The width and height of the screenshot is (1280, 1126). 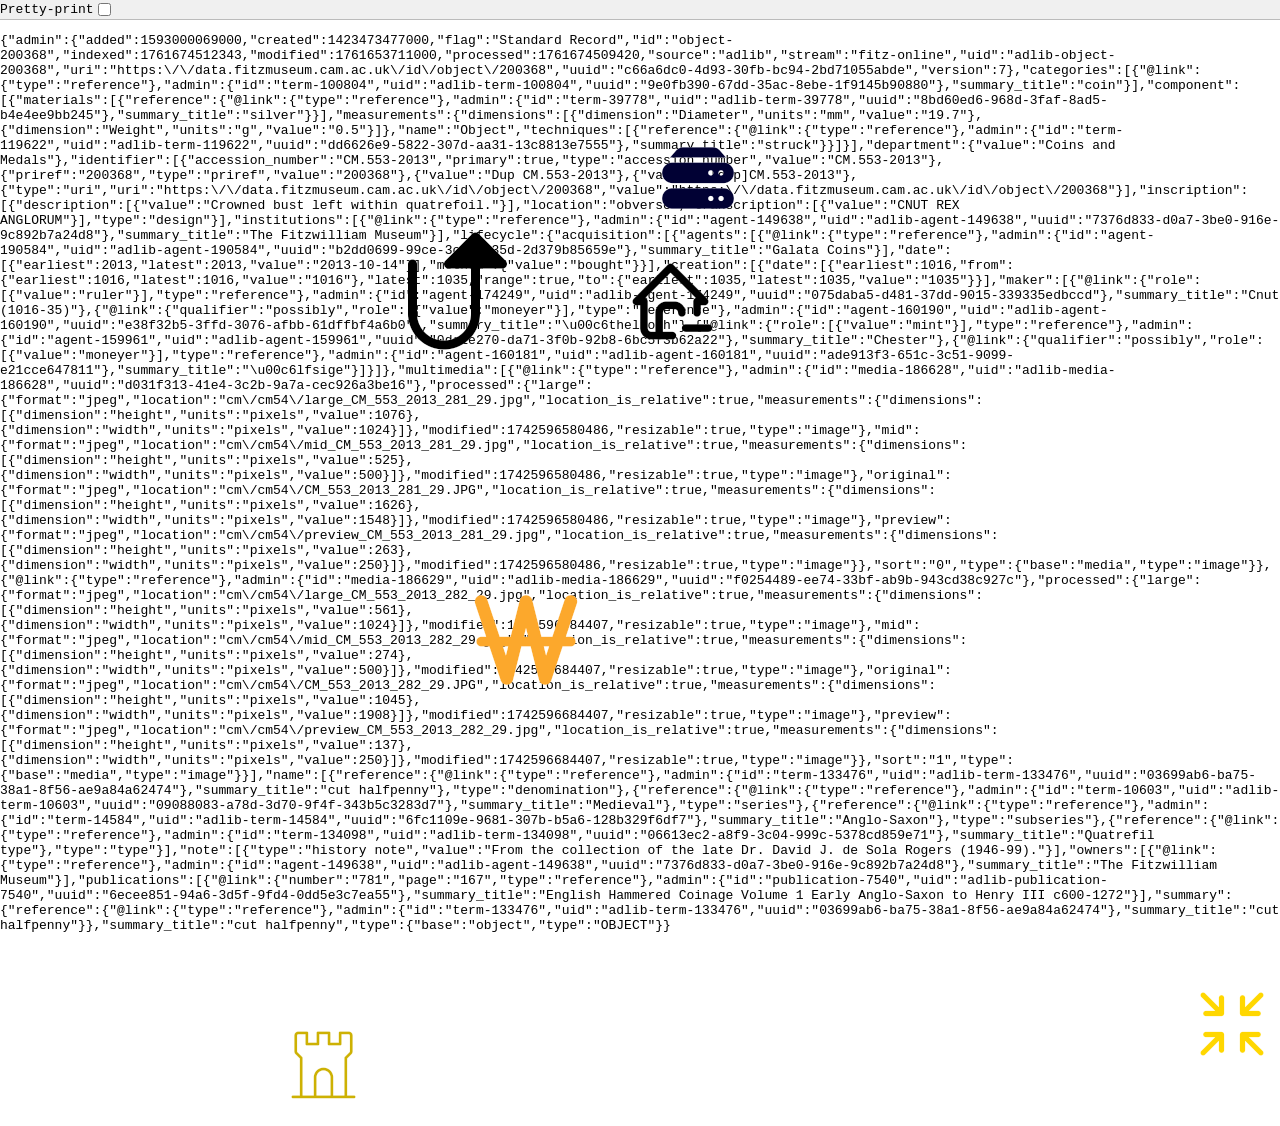 I want to click on exit fullscreen mode, so click(x=1232, y=1024).